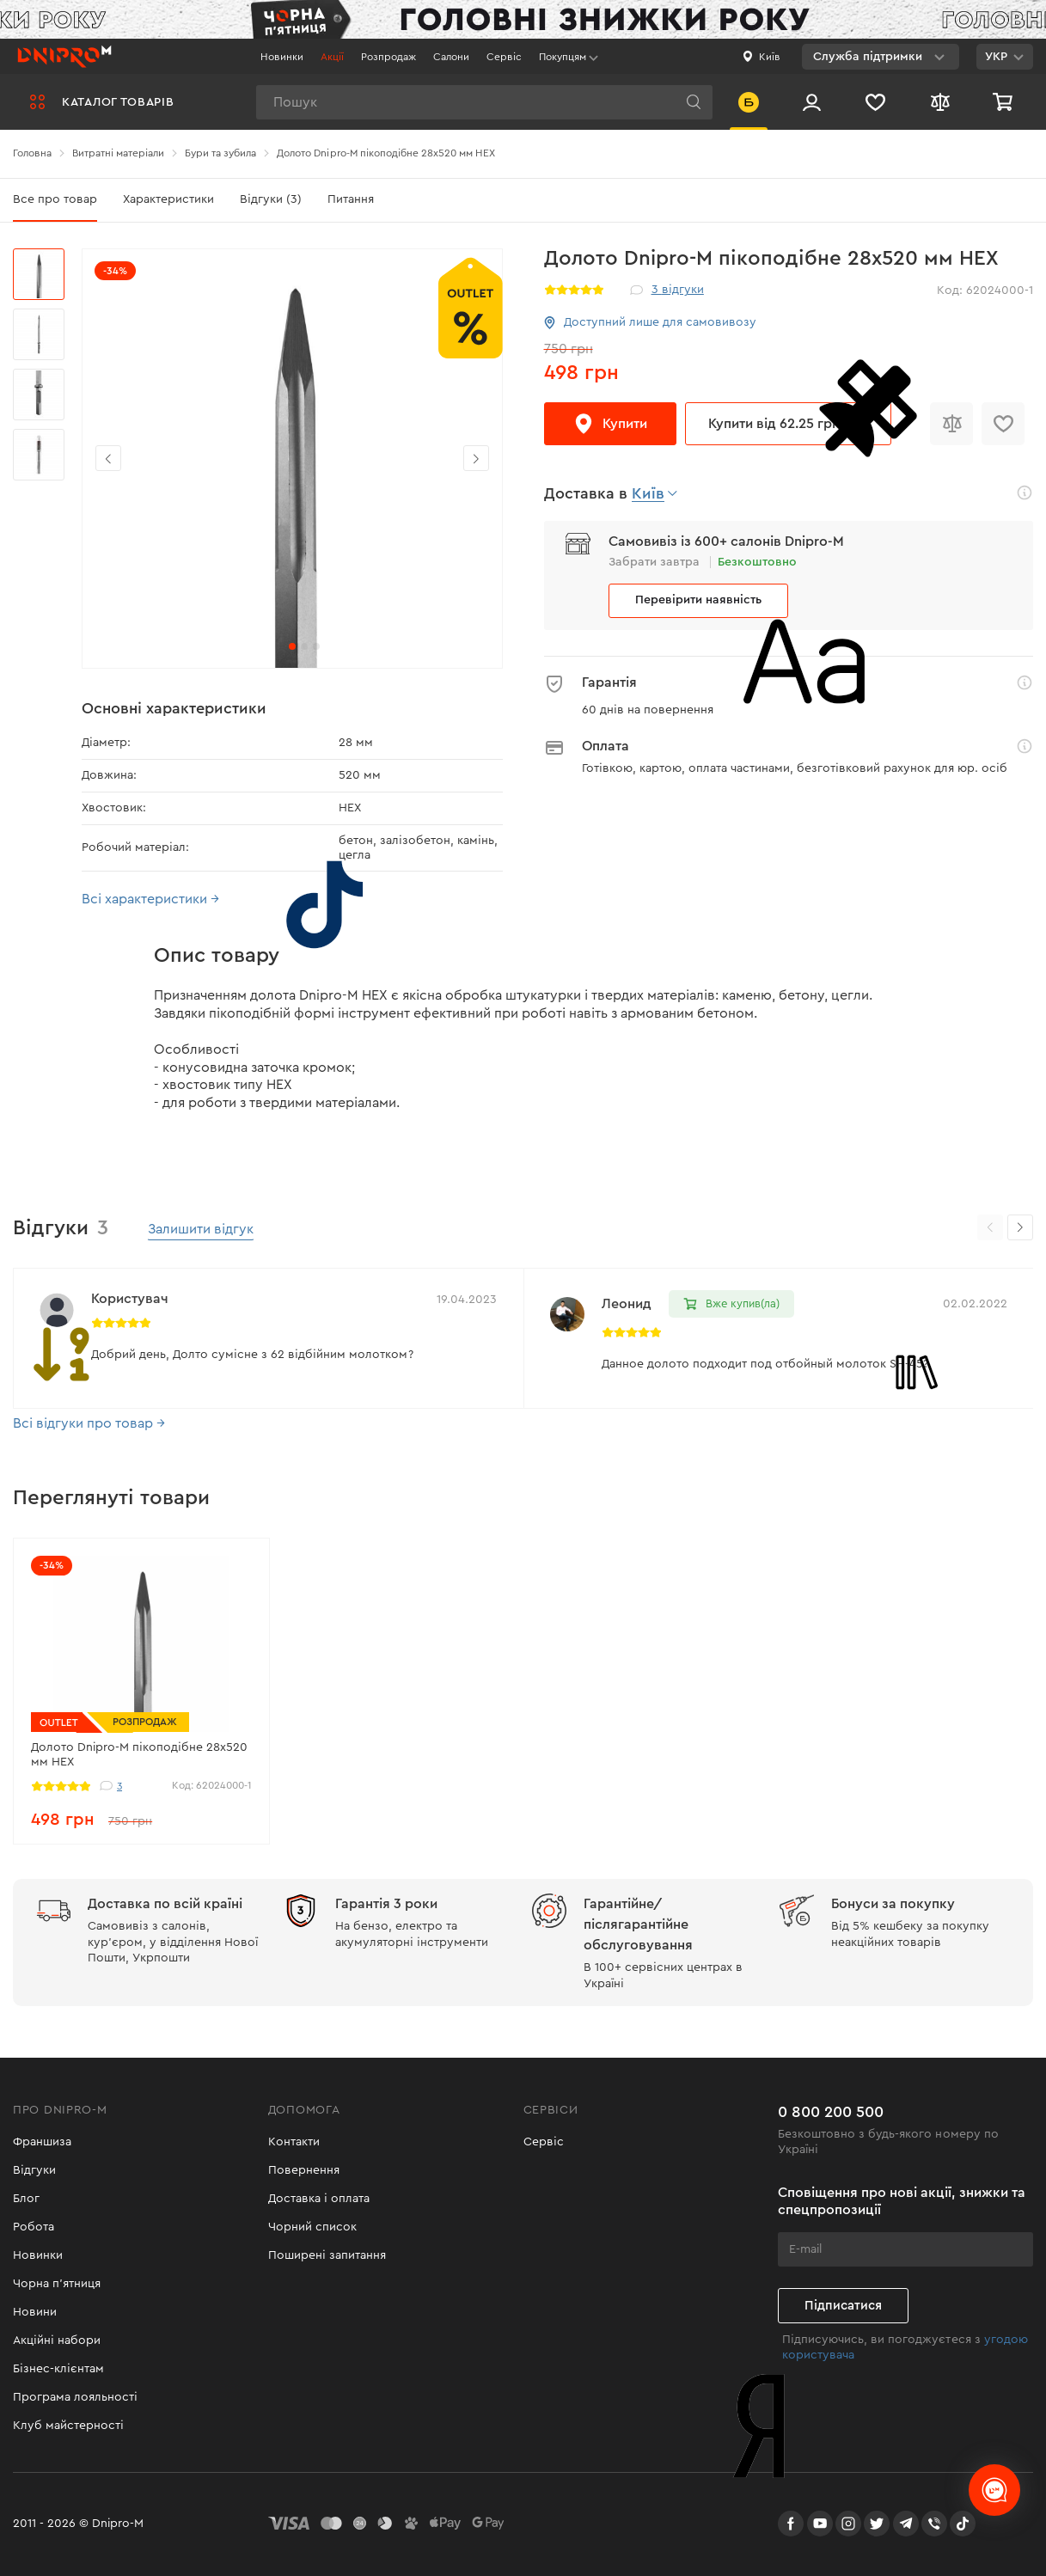 The height and width of the screenshot is (2576, 1046). Describe the element at coordinates (62, 1354) in the screenshot. I see `sort items in descending numerical order (9 to 1)` at that location.